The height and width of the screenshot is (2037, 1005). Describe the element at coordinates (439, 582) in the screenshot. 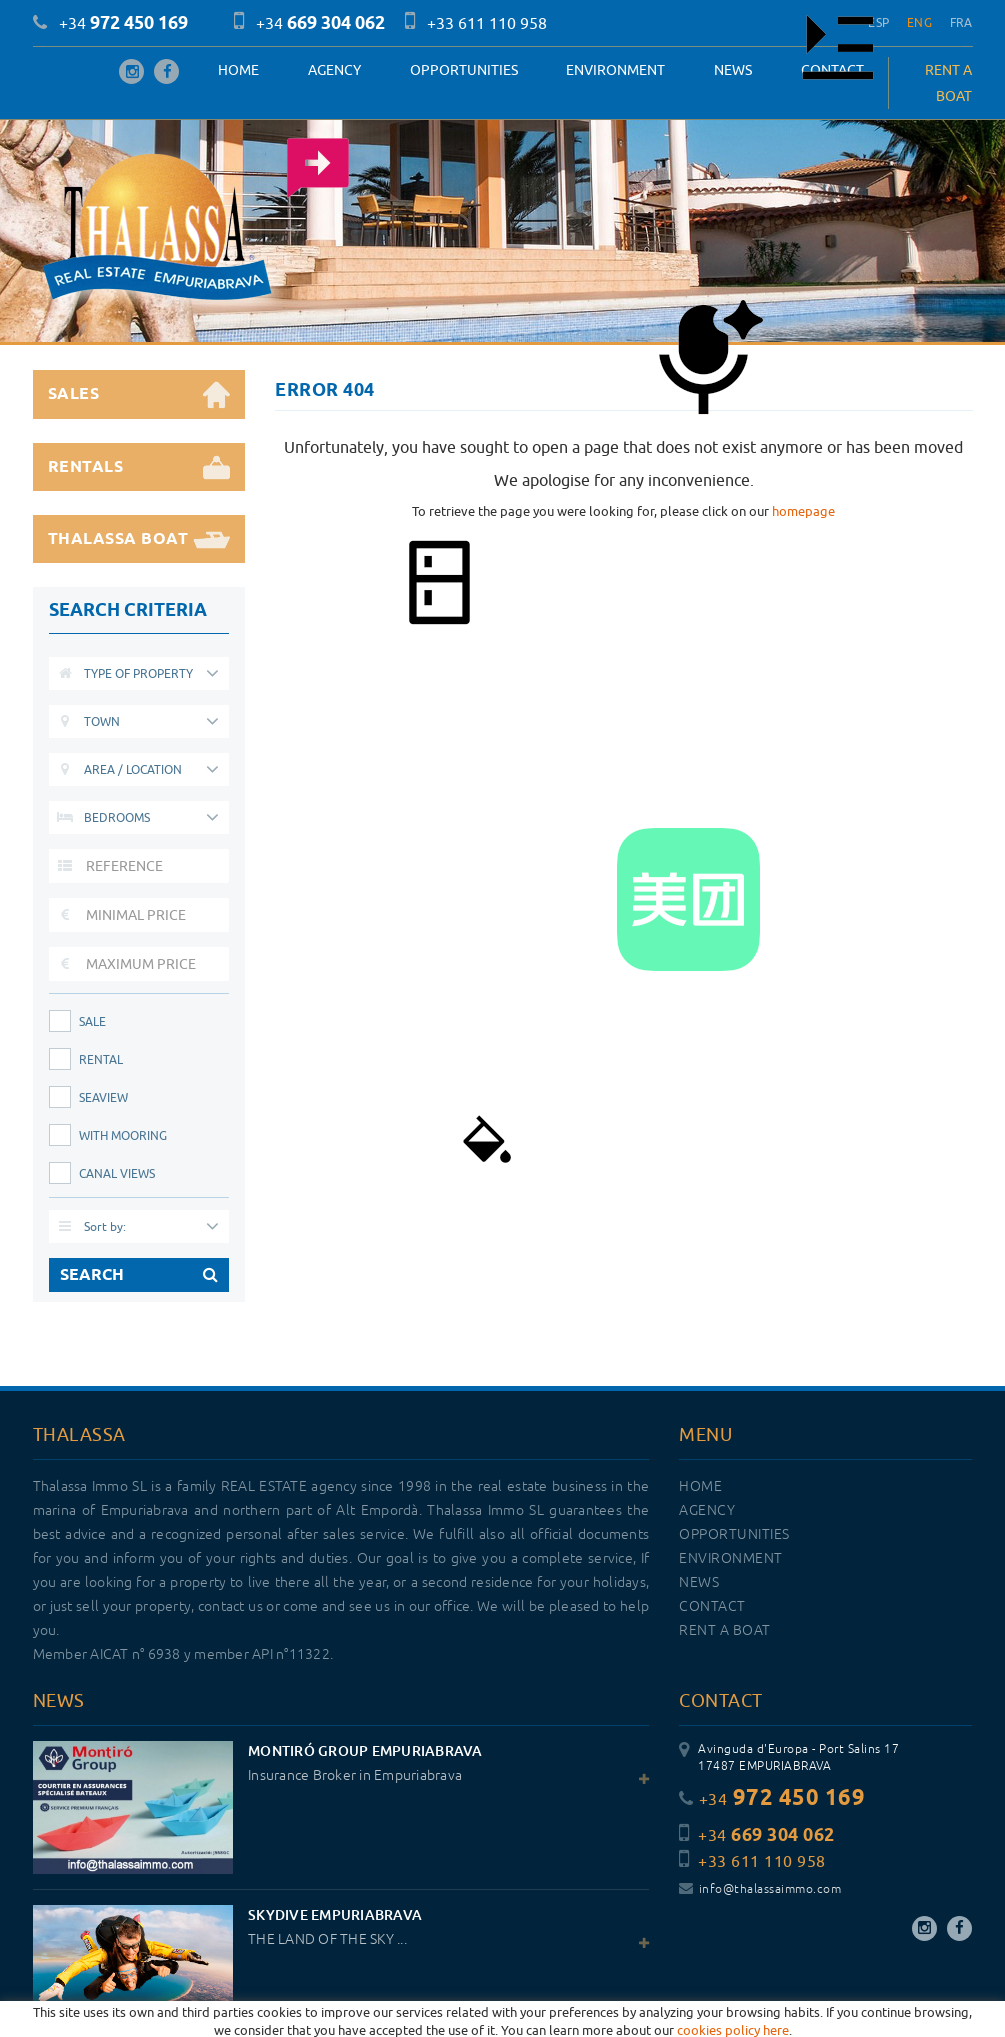

I see `access refrigerator or kitchen appliance controls` at that location.